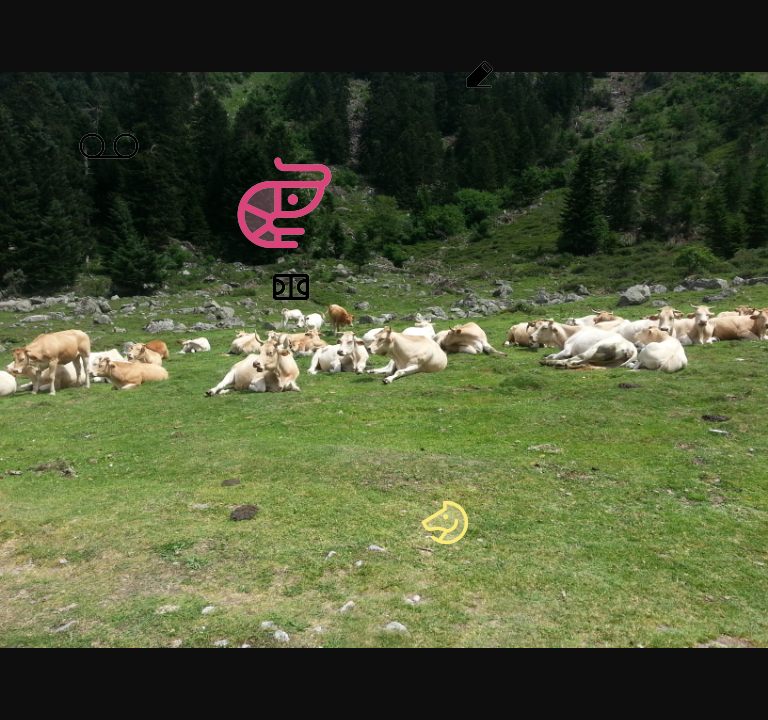 The image size is (768, 720). Describe the element at coordinates (479, 75) in the screenshot. I see `edit text or content` at that location.